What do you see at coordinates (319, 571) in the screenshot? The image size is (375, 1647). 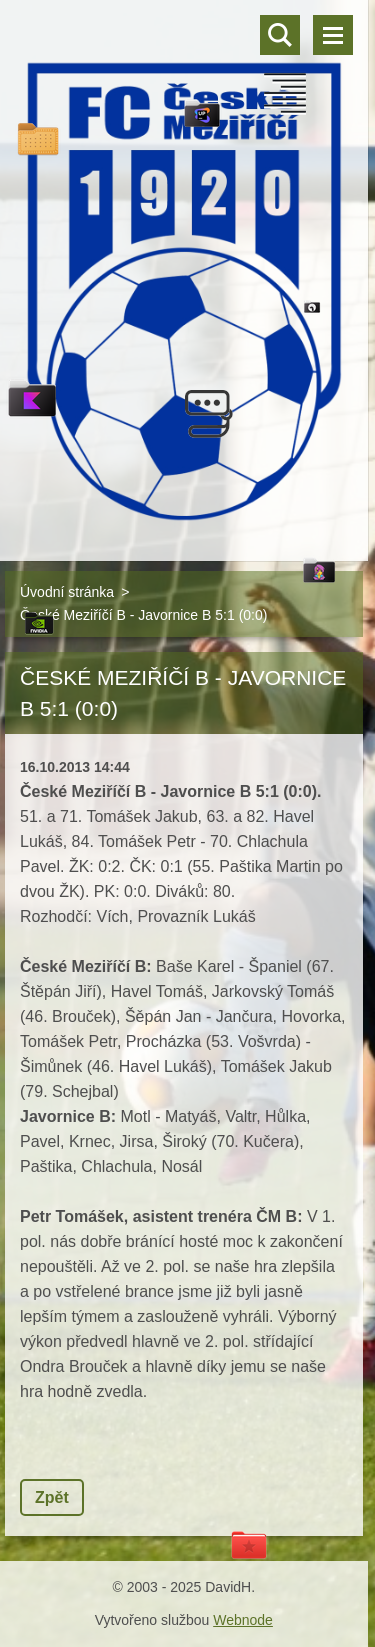 I see `folder containing emoji or emoticon files` at bounding box center [319, 571].